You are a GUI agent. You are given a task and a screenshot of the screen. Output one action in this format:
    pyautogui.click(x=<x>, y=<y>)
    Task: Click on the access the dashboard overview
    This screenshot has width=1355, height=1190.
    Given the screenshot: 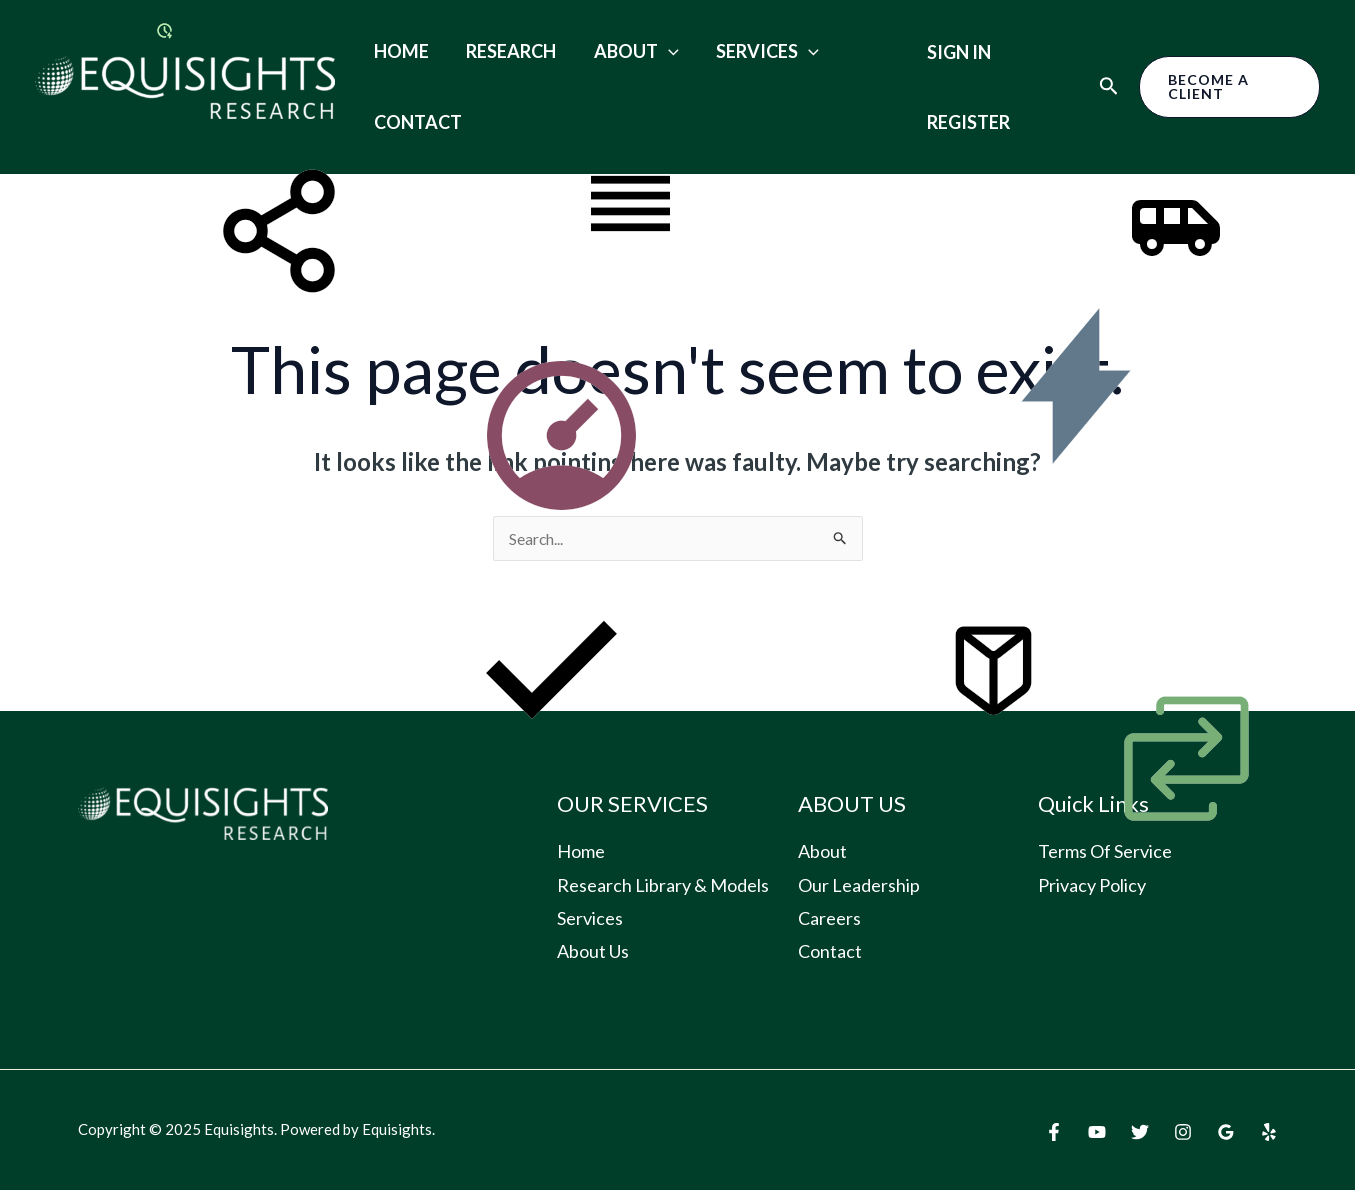 What is the action you would take?
    pyautogui.click(x=561, y=435)
    